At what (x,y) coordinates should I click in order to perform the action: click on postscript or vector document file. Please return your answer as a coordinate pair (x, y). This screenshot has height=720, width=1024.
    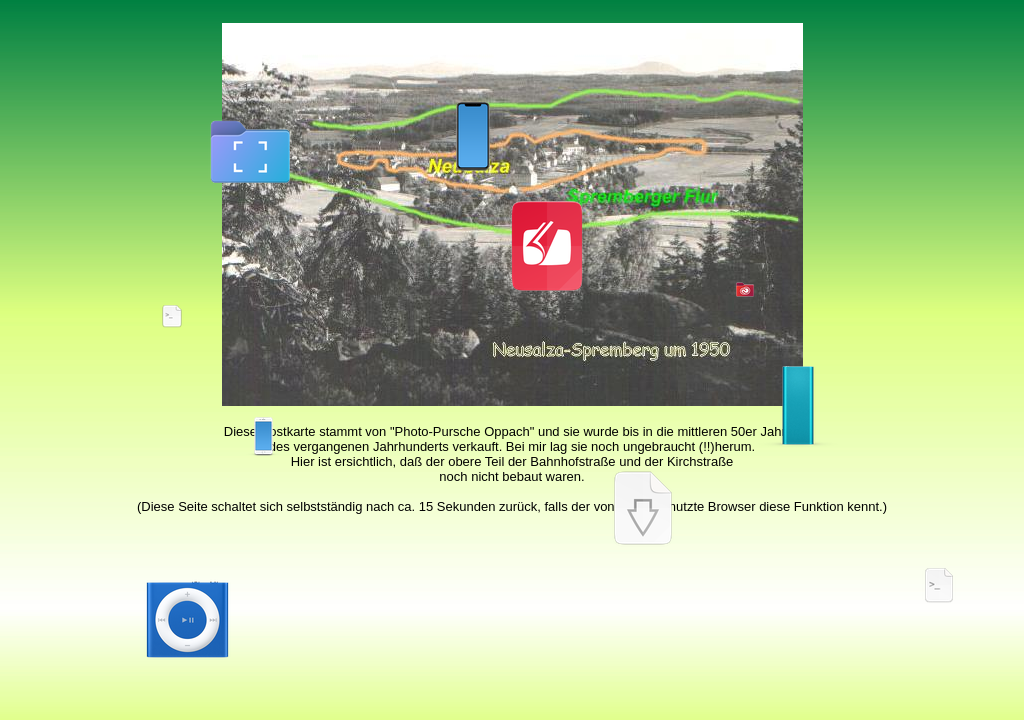
    Looking at the image, I should click on (547, 246).